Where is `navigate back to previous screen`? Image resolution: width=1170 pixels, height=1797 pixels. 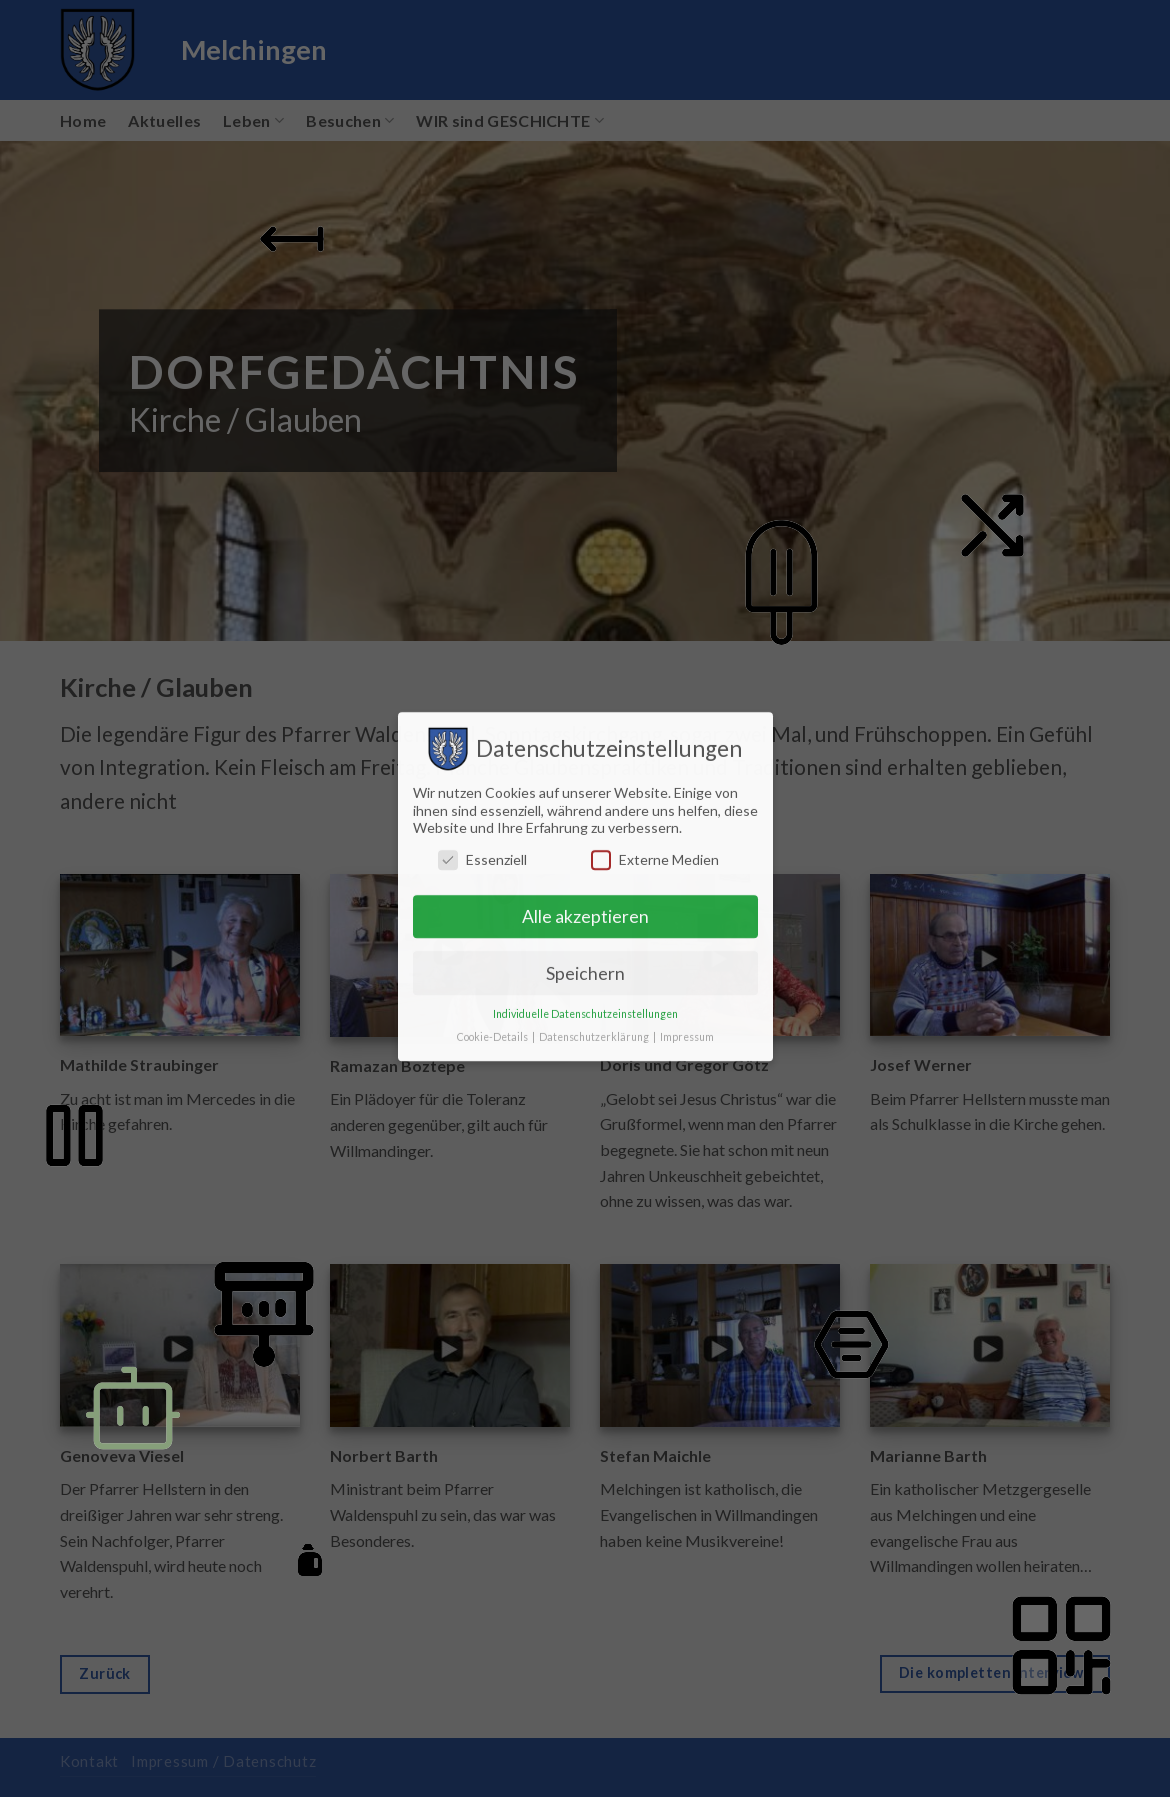 navigate back to previous screen is located at coordinates (292, 239).